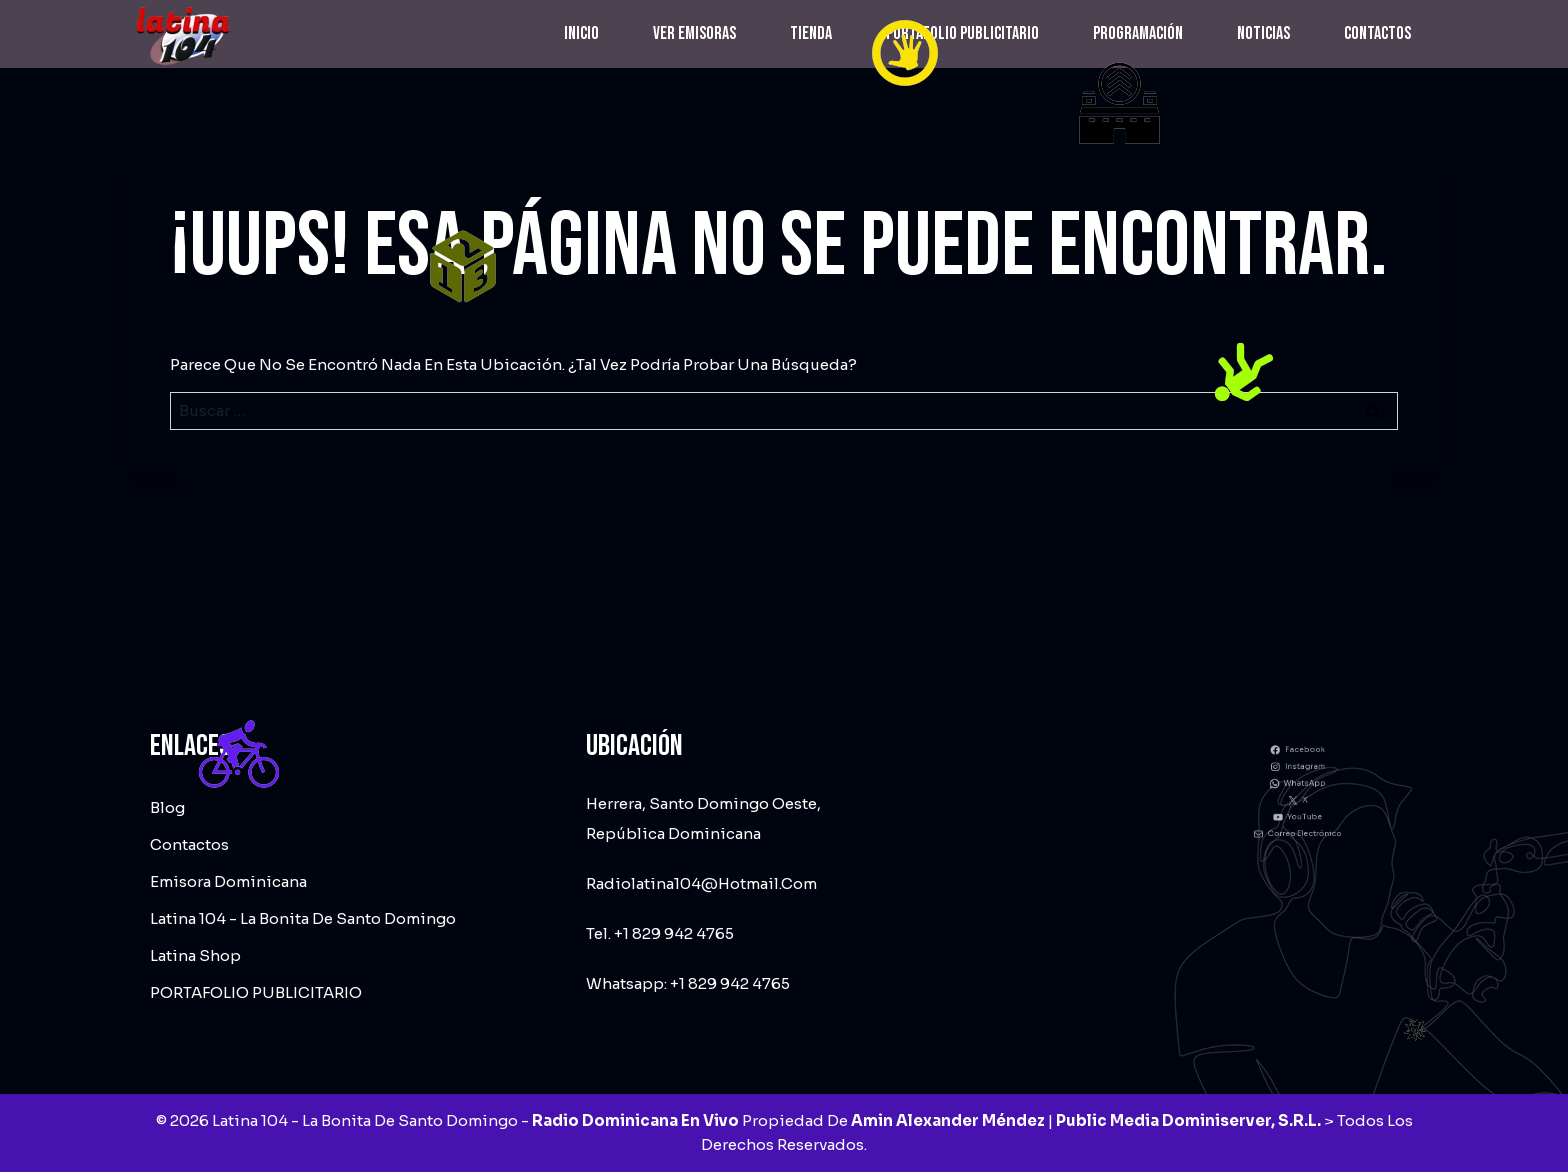 The image size is (1568, 1172). I want to click on indicates a fall hazard or danger zone, so click(1244, 372).